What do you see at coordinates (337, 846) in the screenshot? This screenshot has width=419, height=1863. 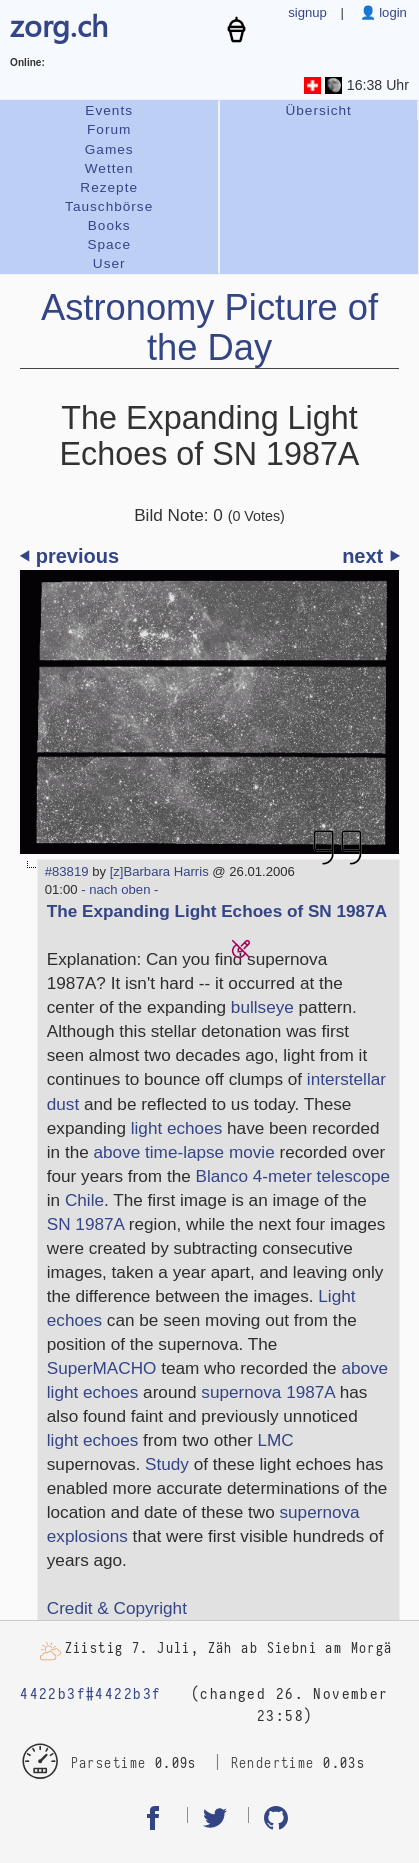 I see `view testimonials or quotes` at bounding box center [337, 846].